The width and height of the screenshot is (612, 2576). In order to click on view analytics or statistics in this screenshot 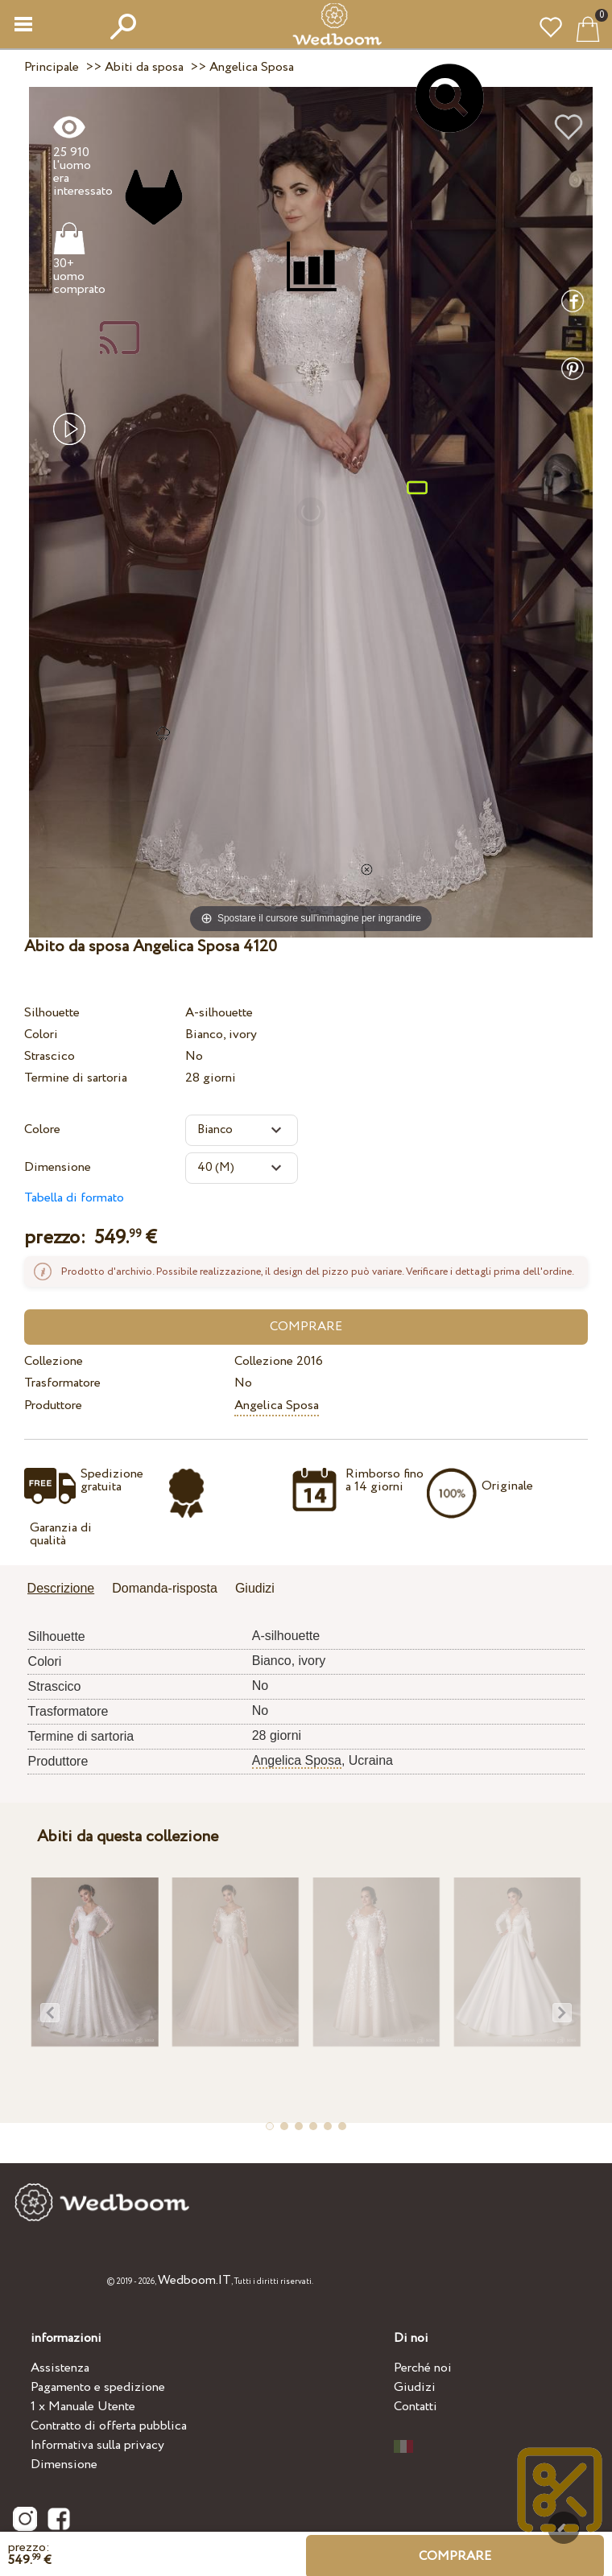, I will do `click(312, 266)`.